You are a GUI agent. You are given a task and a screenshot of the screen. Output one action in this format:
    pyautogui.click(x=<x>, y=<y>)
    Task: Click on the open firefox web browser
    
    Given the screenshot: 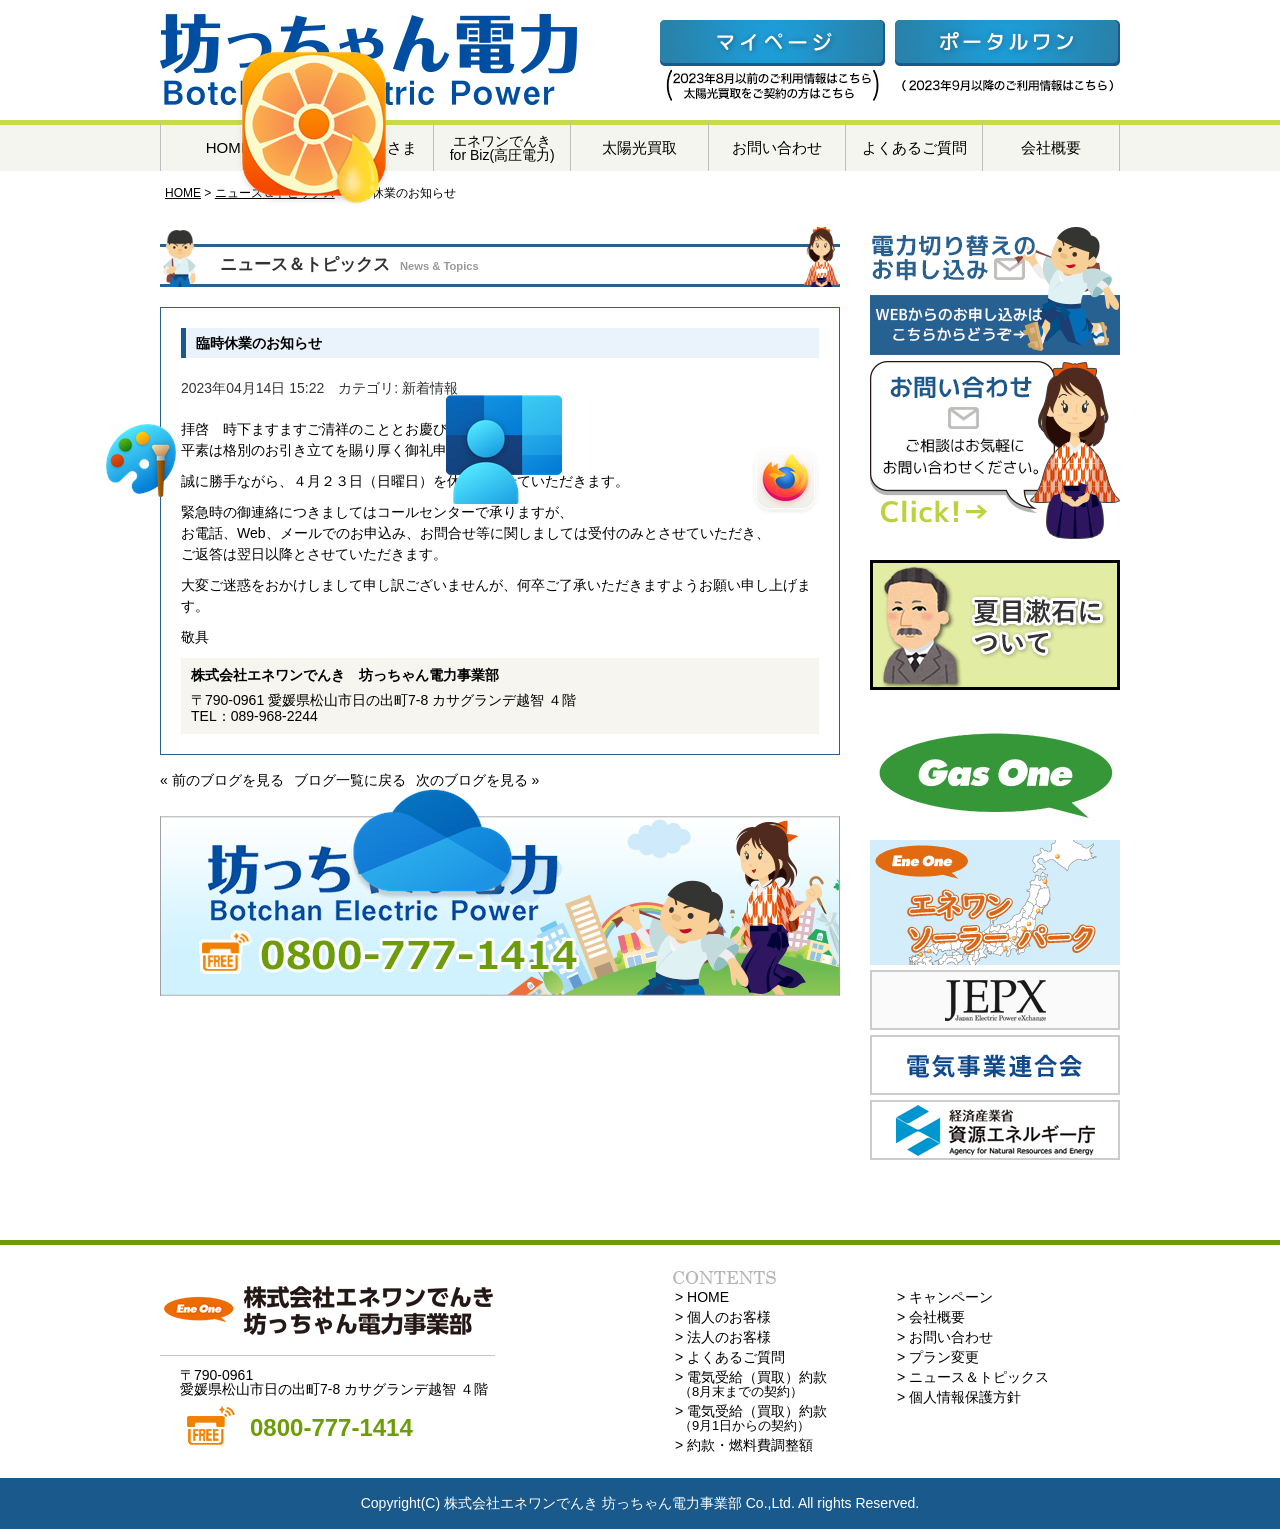 What is the action you would take?
    pyautogui.click(x=785, y=479)
    